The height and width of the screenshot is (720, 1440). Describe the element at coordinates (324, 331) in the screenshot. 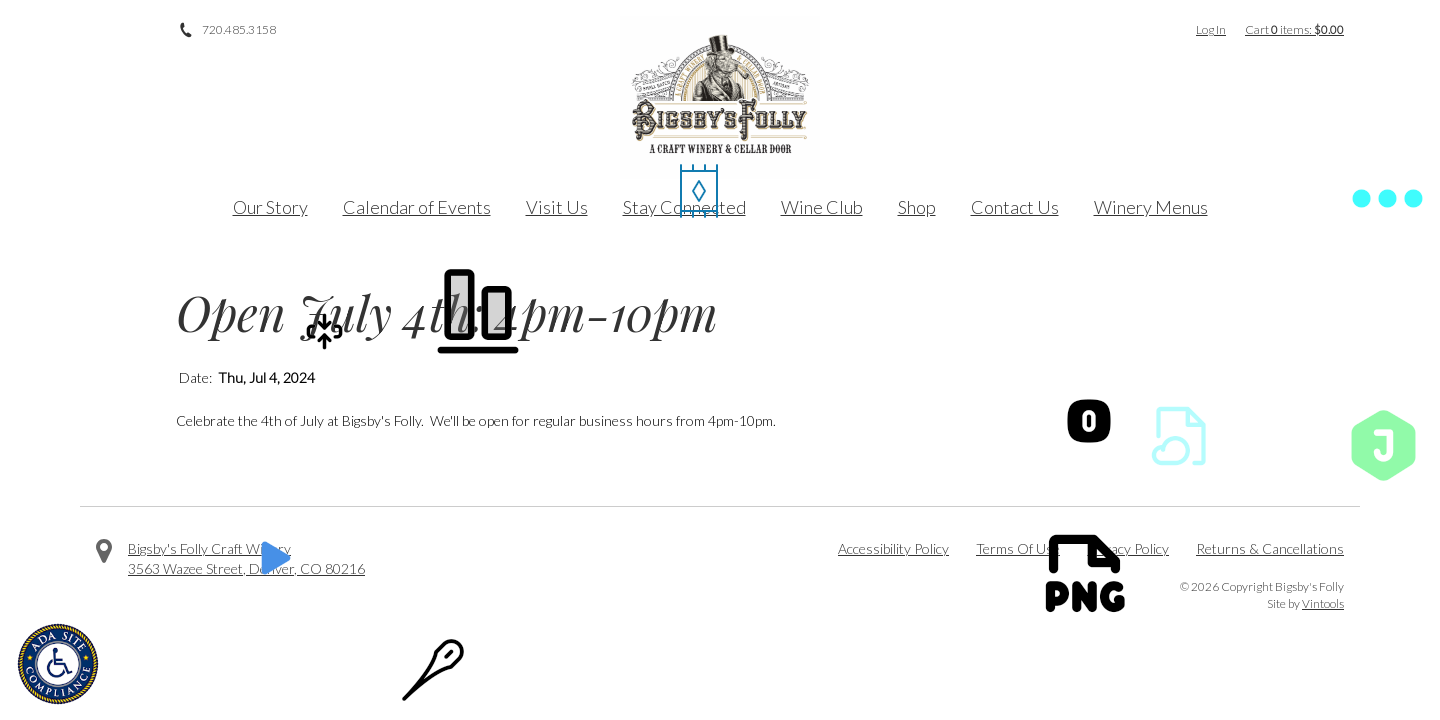

I see `collapse viewport height` at that location.